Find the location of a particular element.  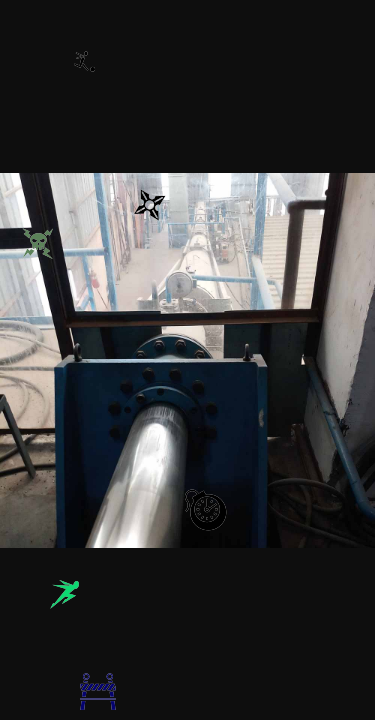

indicates a timed event or countdown is located at coordinates (205, 509).